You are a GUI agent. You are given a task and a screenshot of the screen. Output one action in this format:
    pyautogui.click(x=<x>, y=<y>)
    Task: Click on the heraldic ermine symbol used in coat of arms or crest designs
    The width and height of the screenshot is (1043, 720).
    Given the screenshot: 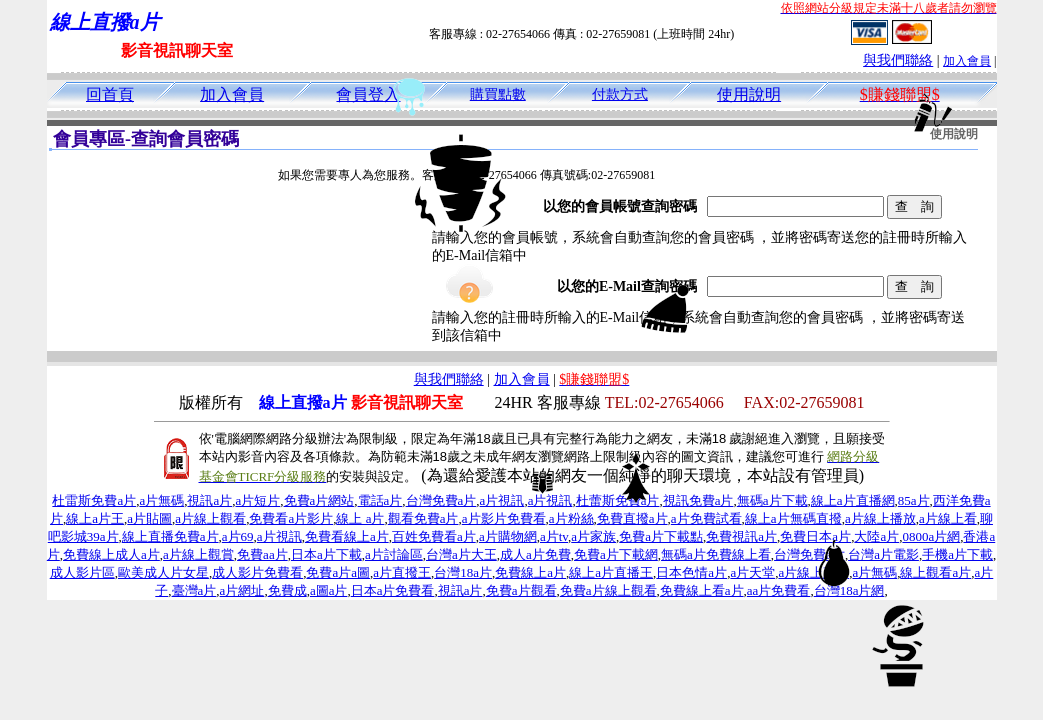 What is the action you would take?
    pyautogui.click(x=636, y=478)
    